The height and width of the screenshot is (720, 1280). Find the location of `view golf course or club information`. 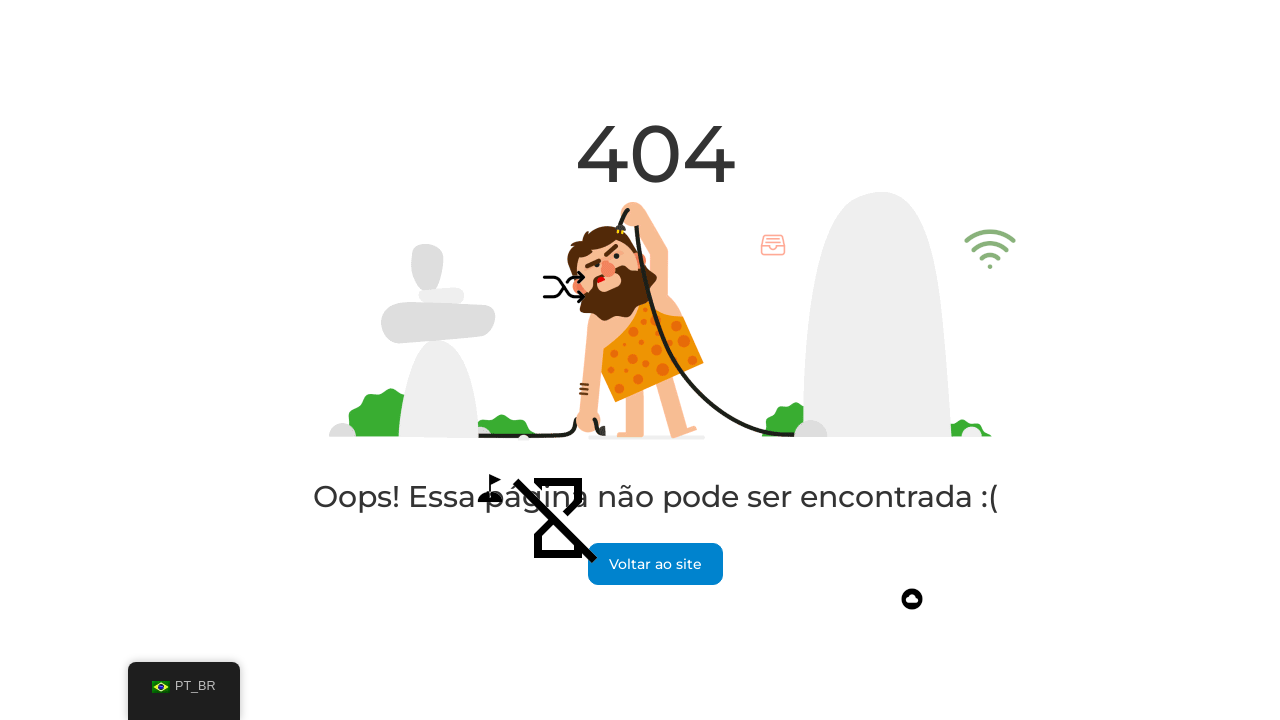

view golf course or club information is located at coordinates (490, 488).